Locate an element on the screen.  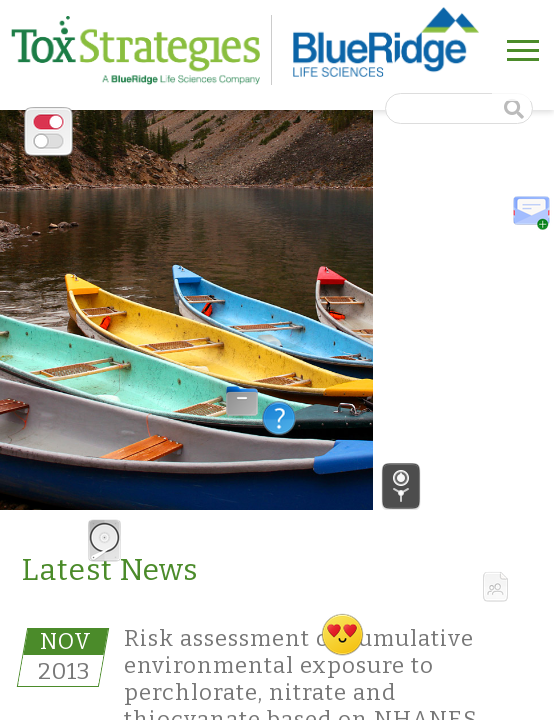
open gnome tweaks settings is located at coordinates (48, 131).